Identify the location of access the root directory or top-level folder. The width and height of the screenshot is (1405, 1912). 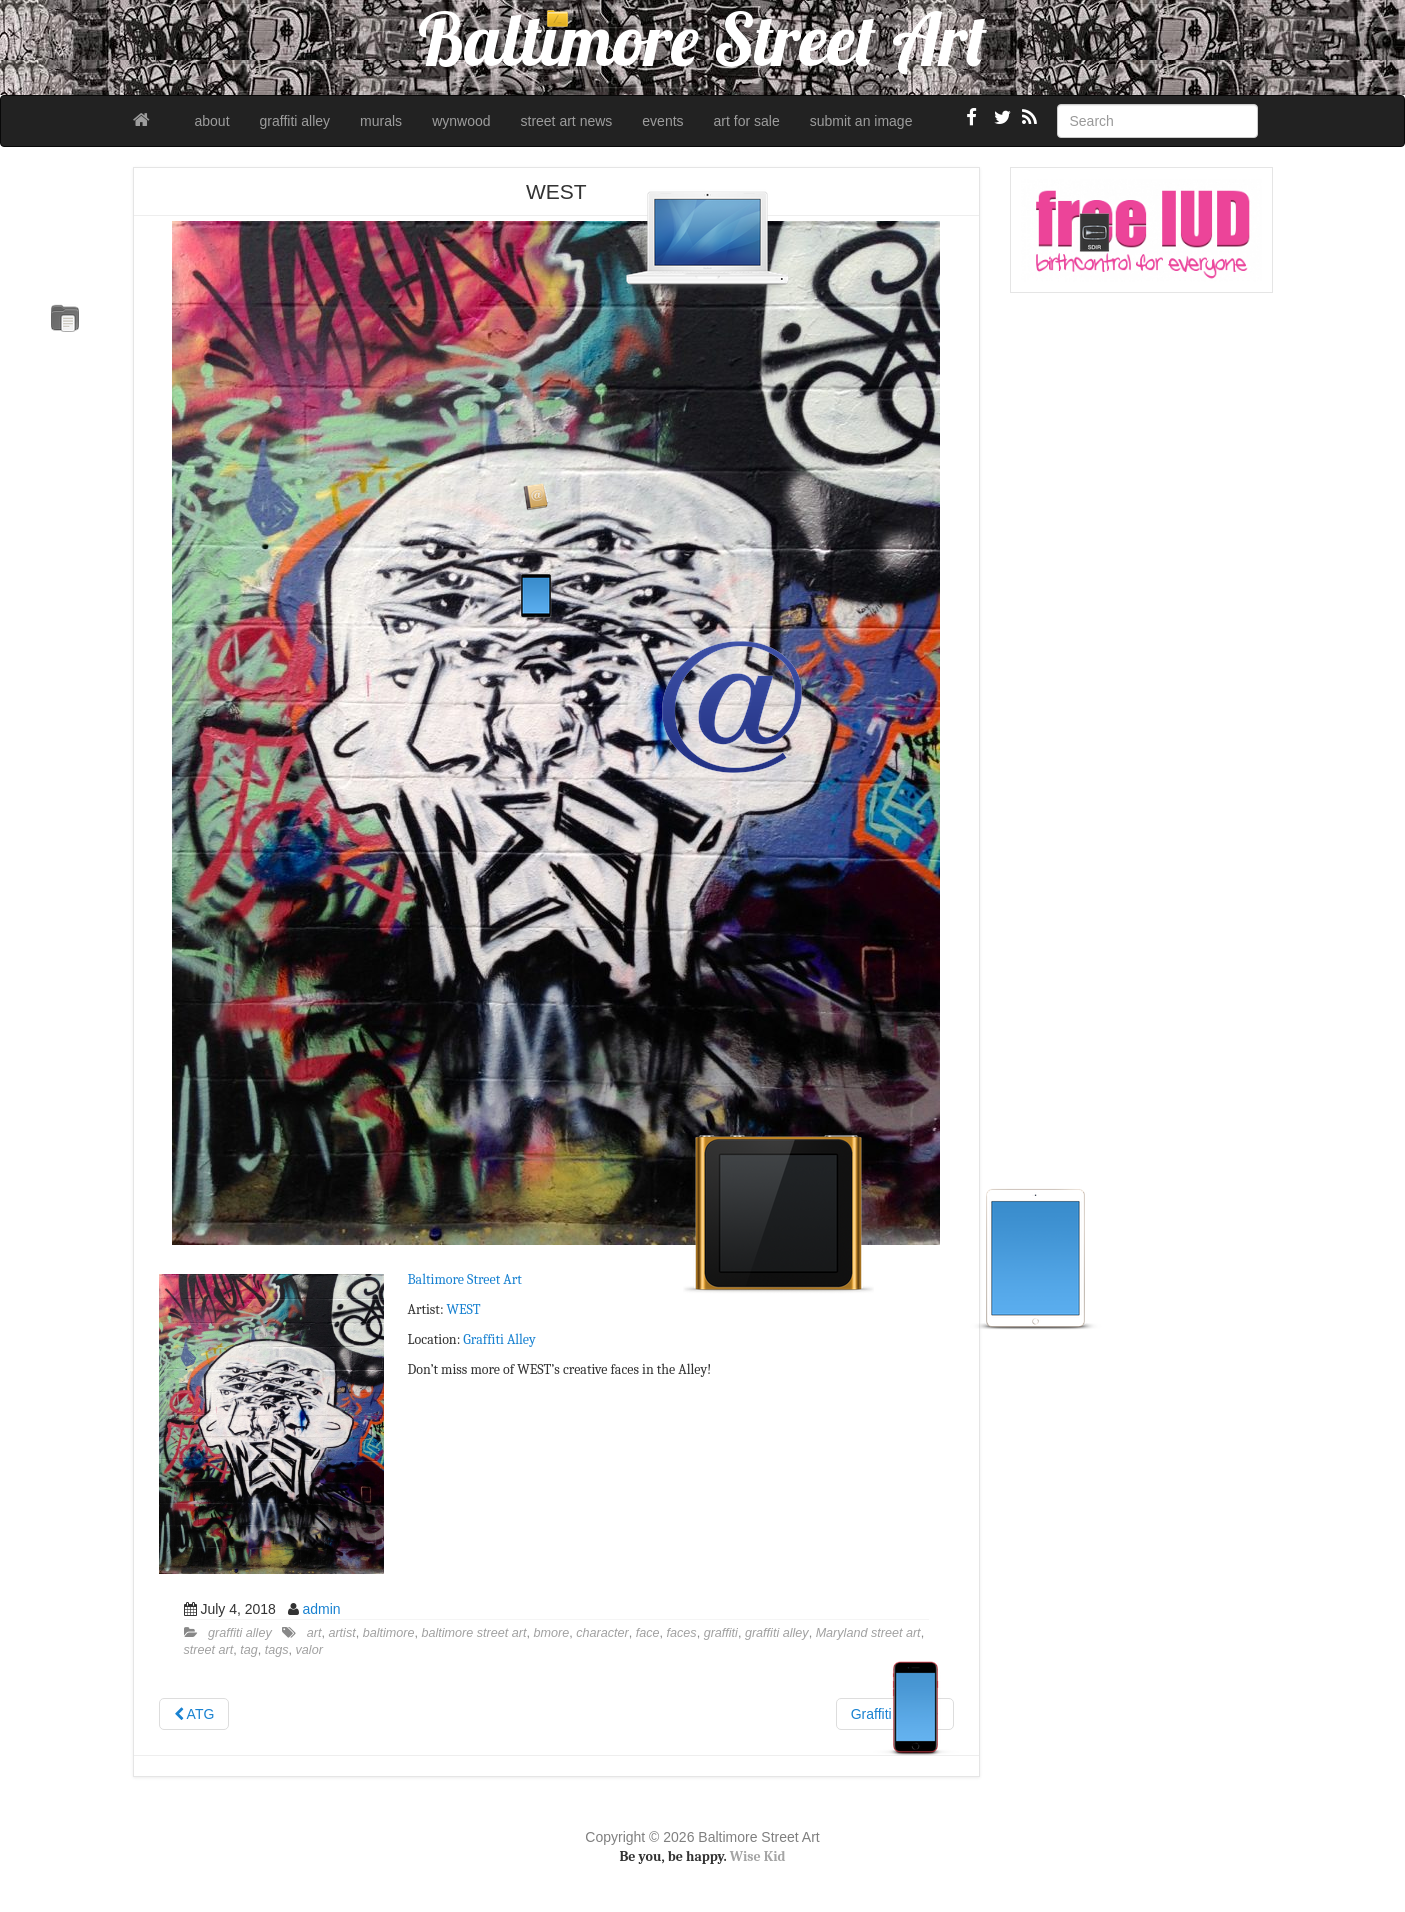
(557, 18).